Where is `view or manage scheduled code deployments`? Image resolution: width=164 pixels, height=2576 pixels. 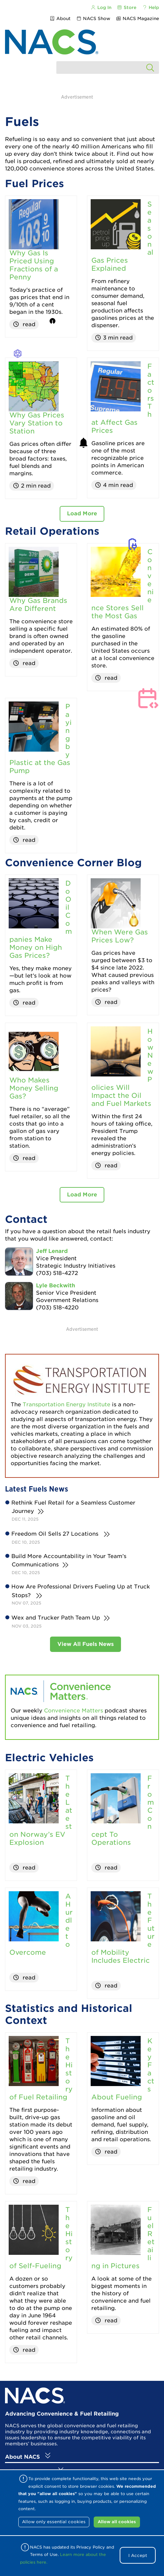
view or manage scheduled code deployments is located at coordinates (147, 698).